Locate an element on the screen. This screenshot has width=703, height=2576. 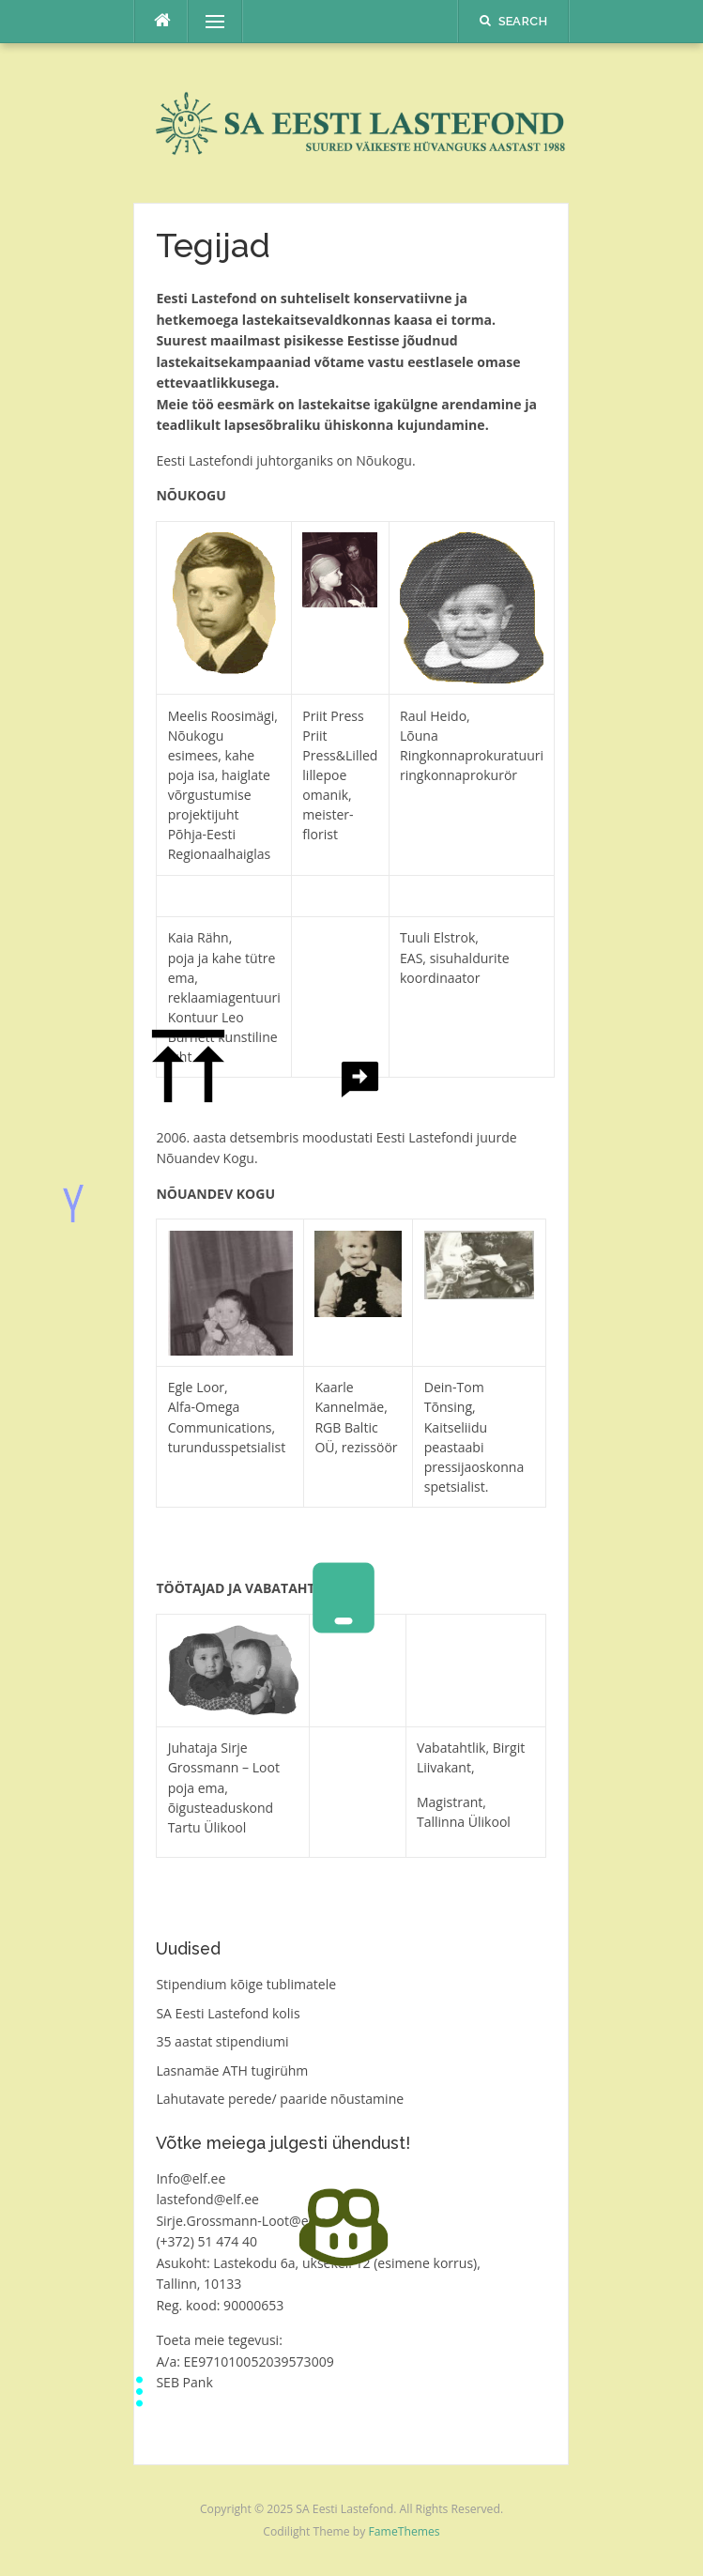
open microsoft copilot is located at coordinates (344, 2227).